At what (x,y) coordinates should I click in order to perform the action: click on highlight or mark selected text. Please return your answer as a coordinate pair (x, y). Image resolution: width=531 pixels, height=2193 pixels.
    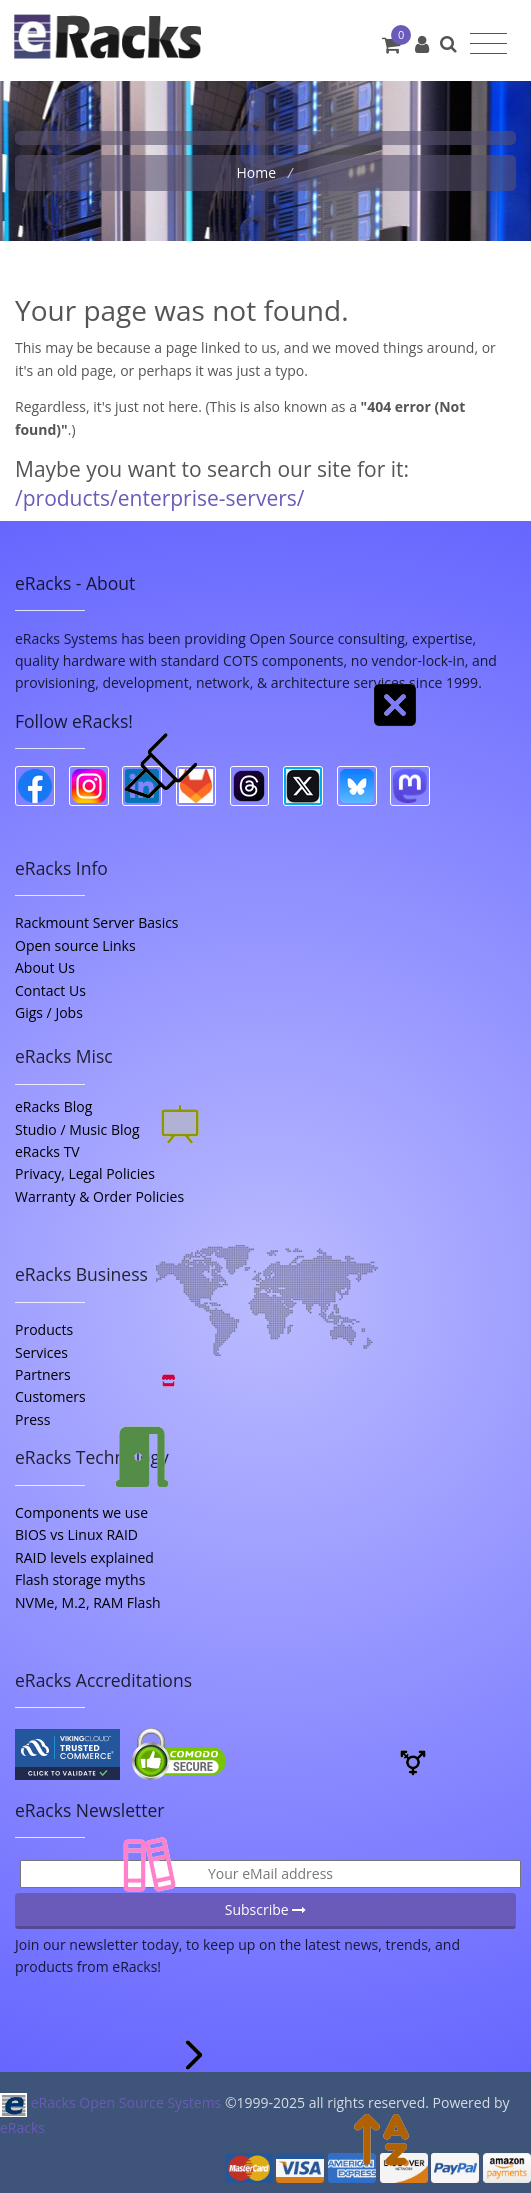
    Looking at the image, I should click on (158, 769).